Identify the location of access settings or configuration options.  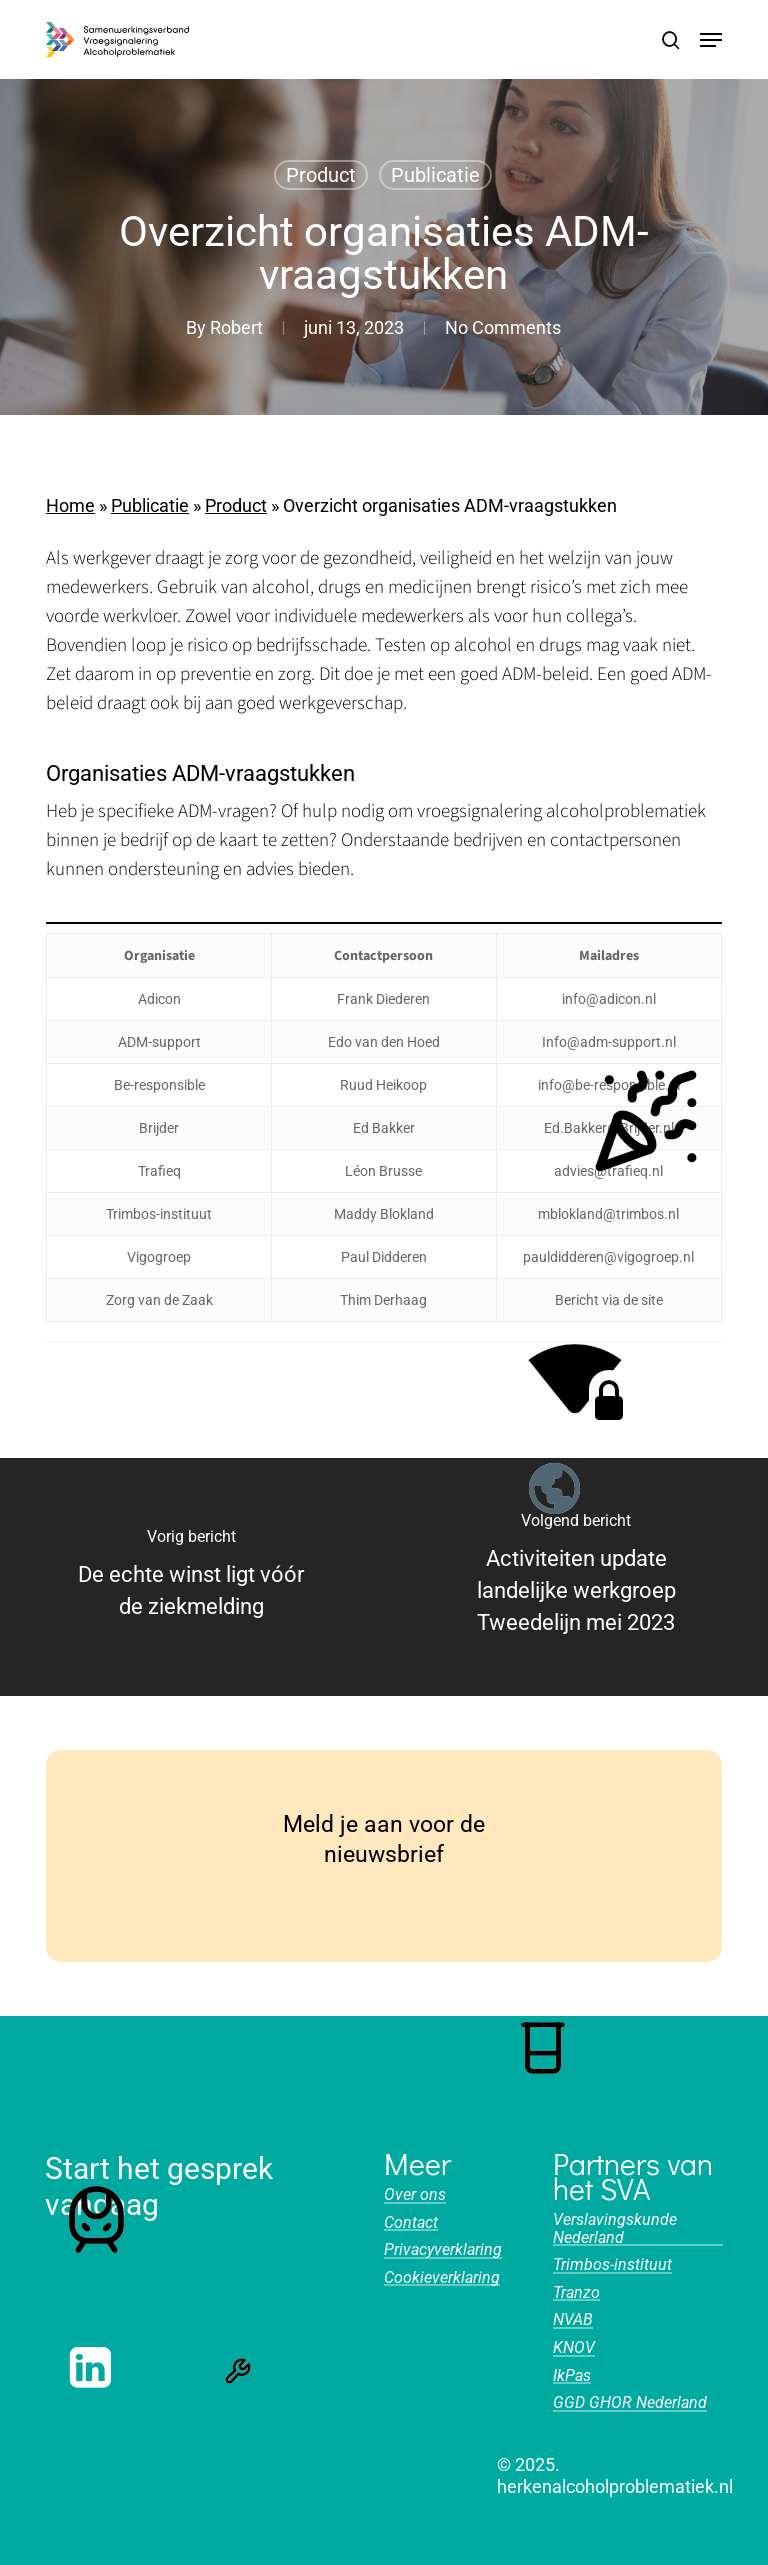
(238, 2371).